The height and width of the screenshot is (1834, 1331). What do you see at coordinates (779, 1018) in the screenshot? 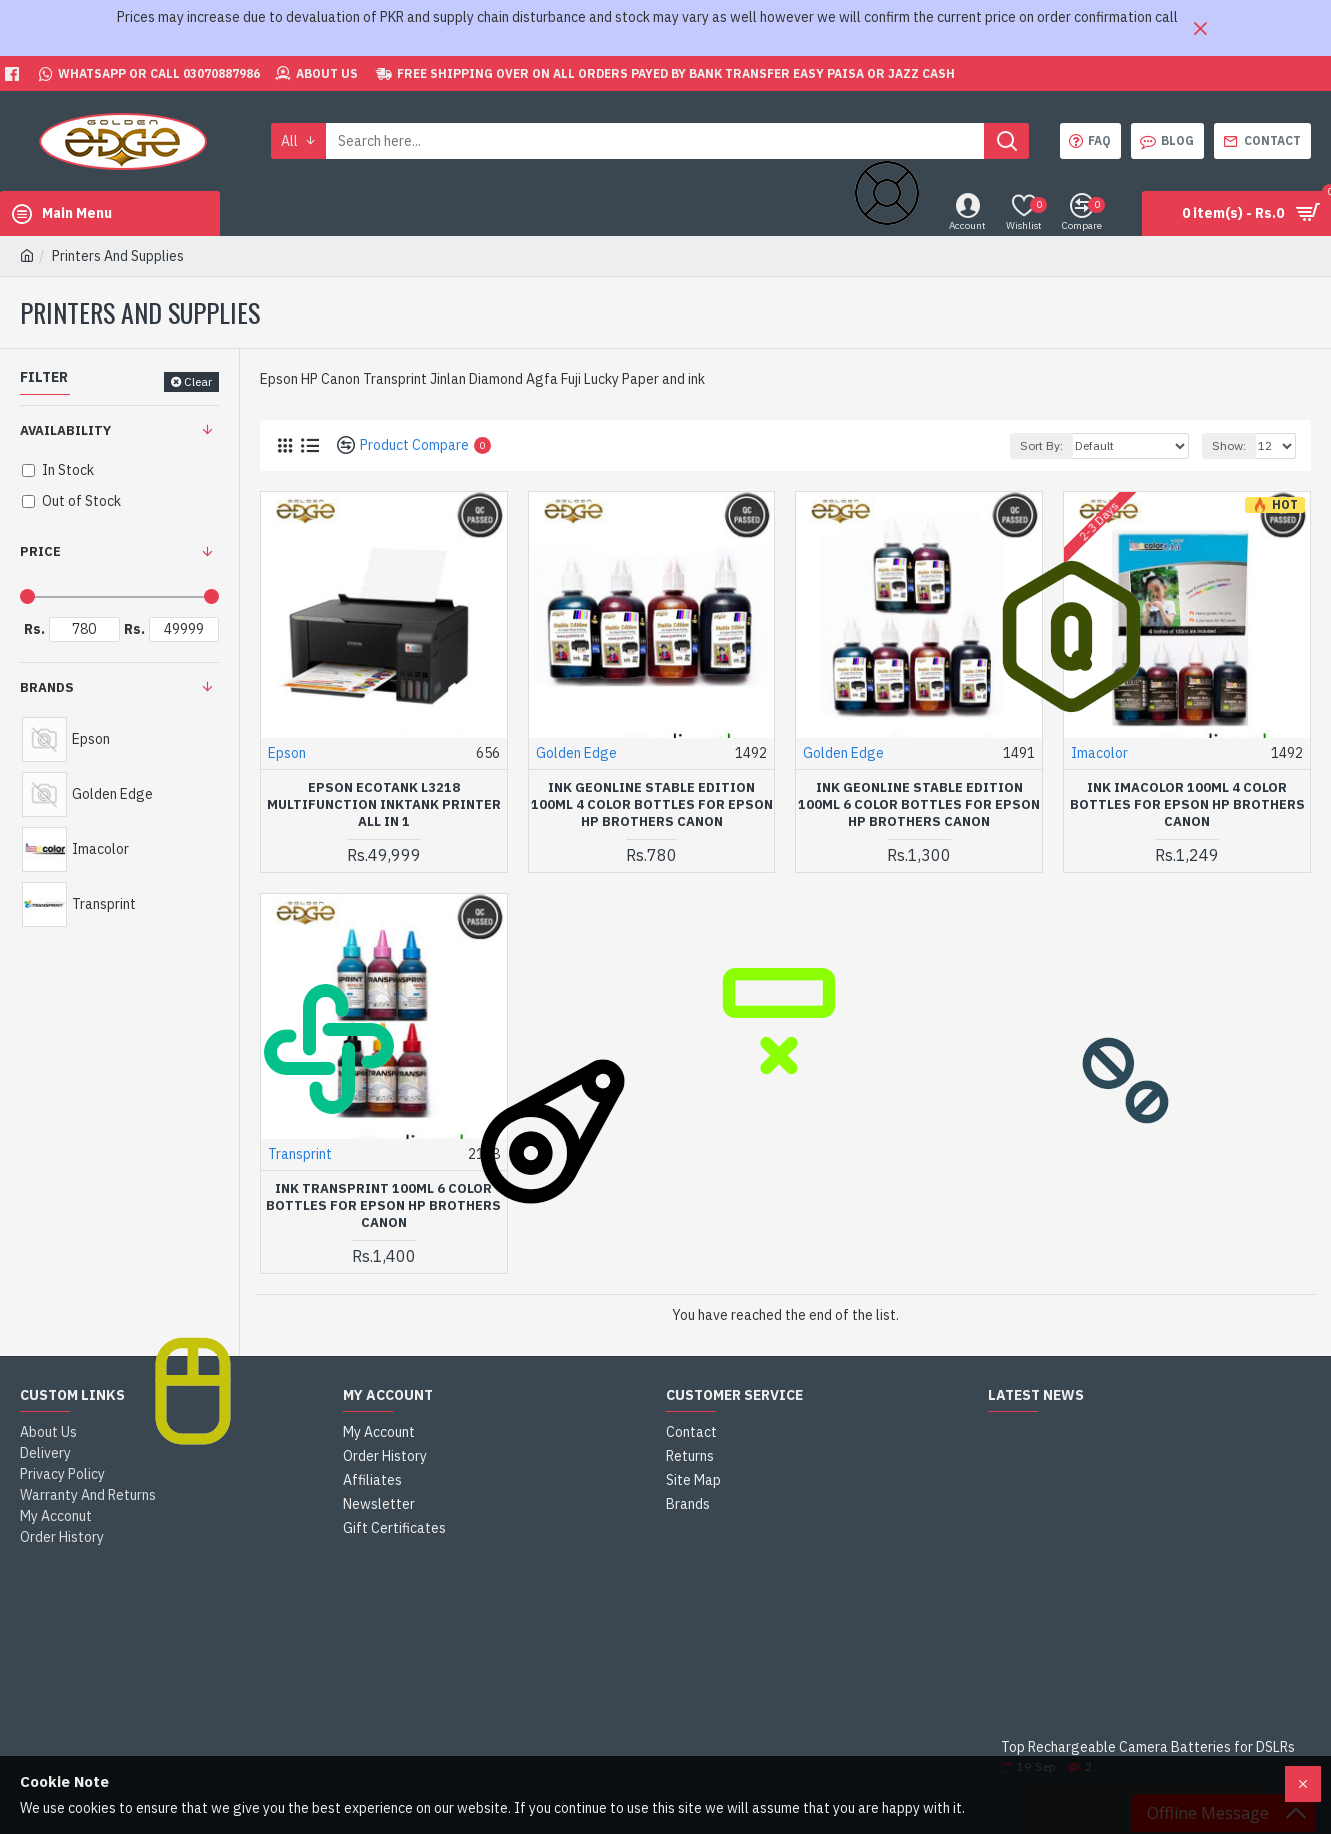
I see `remove a row from a table or spreadsheet` at bounding box center [779, 1018].